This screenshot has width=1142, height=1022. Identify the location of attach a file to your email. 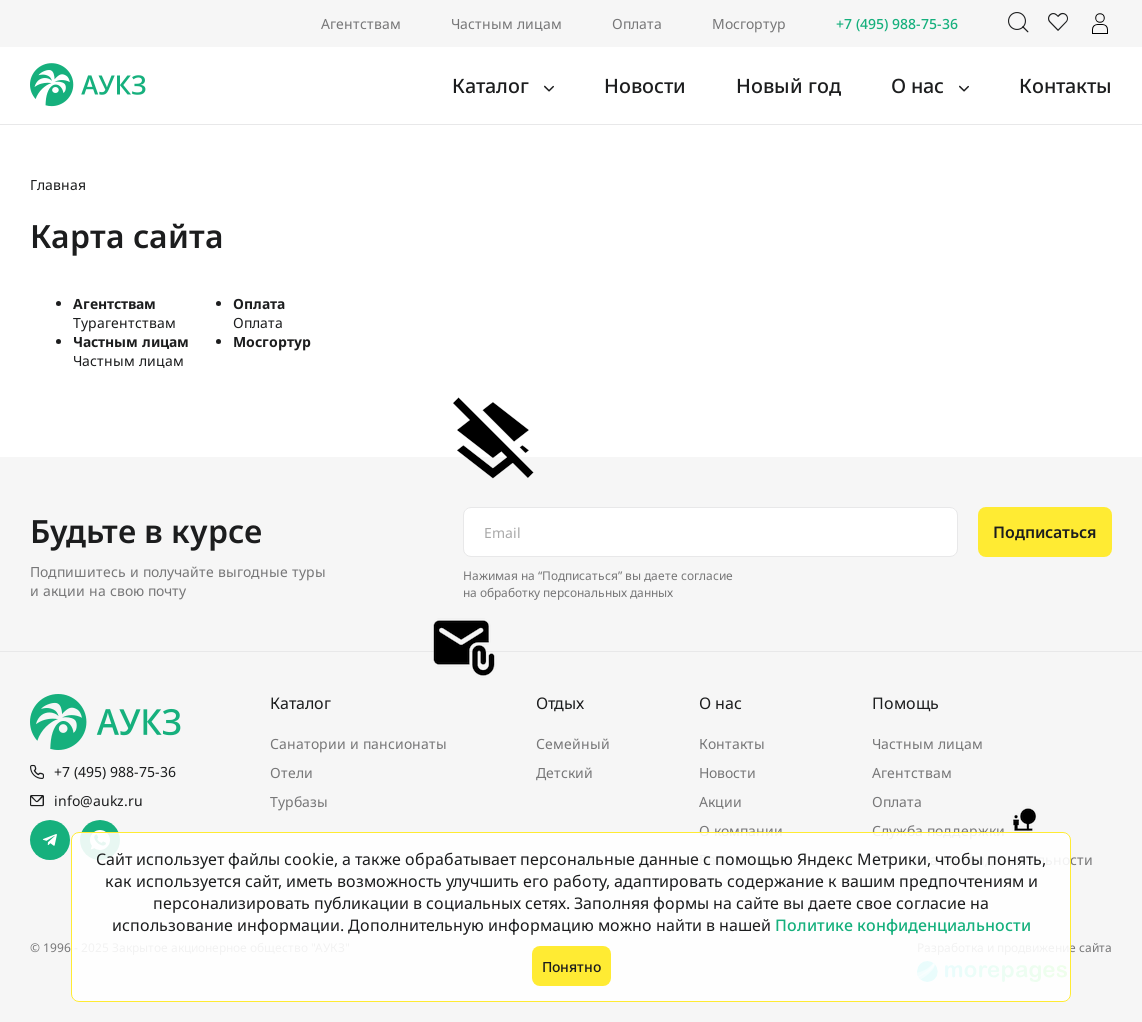
(464, 648).